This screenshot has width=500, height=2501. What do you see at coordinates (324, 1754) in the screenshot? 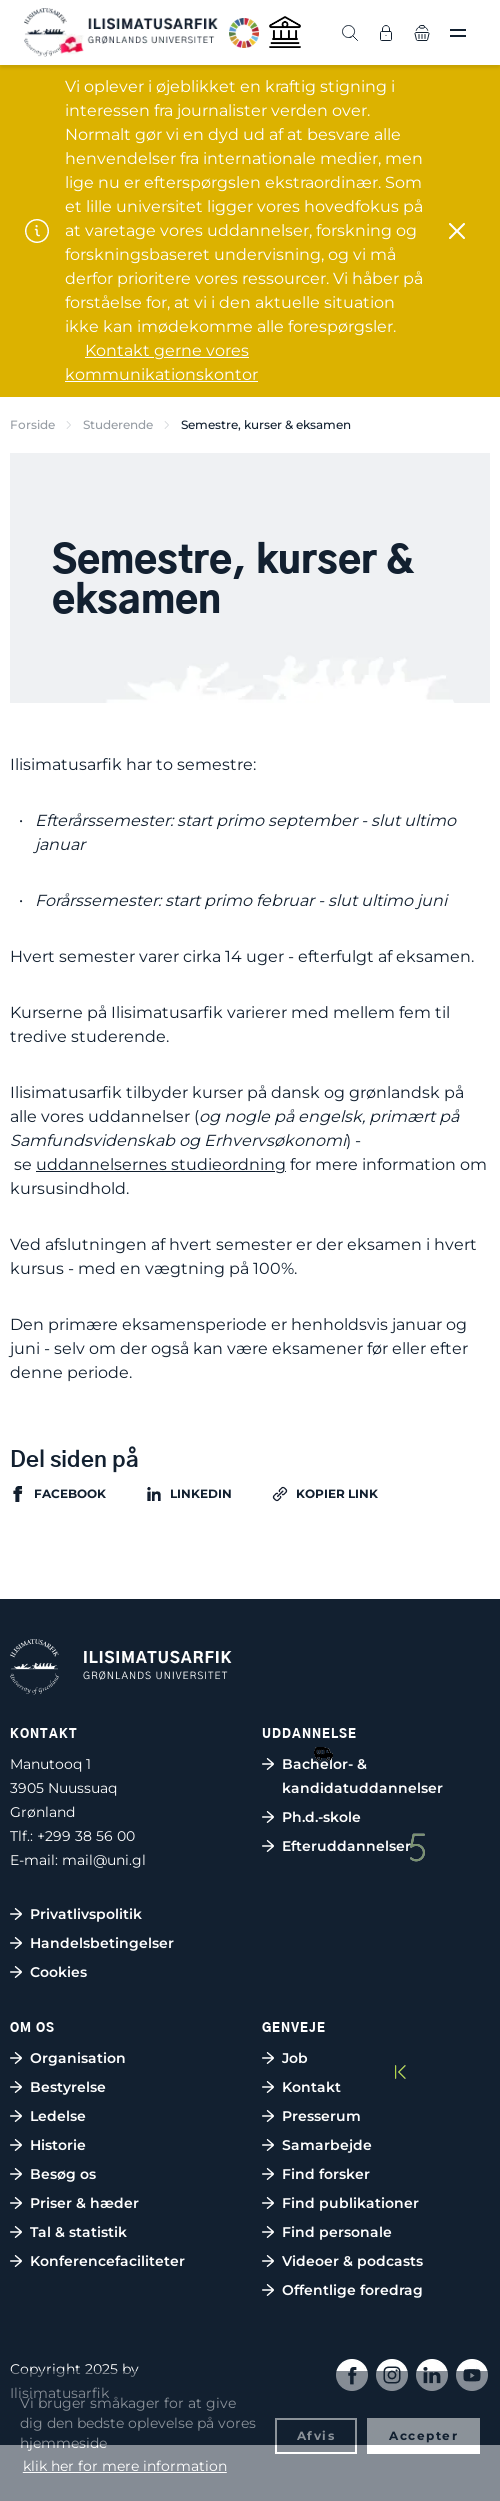
I see `indicates united nations humanitarian aid delivery` at bounding box center [324, 1754].